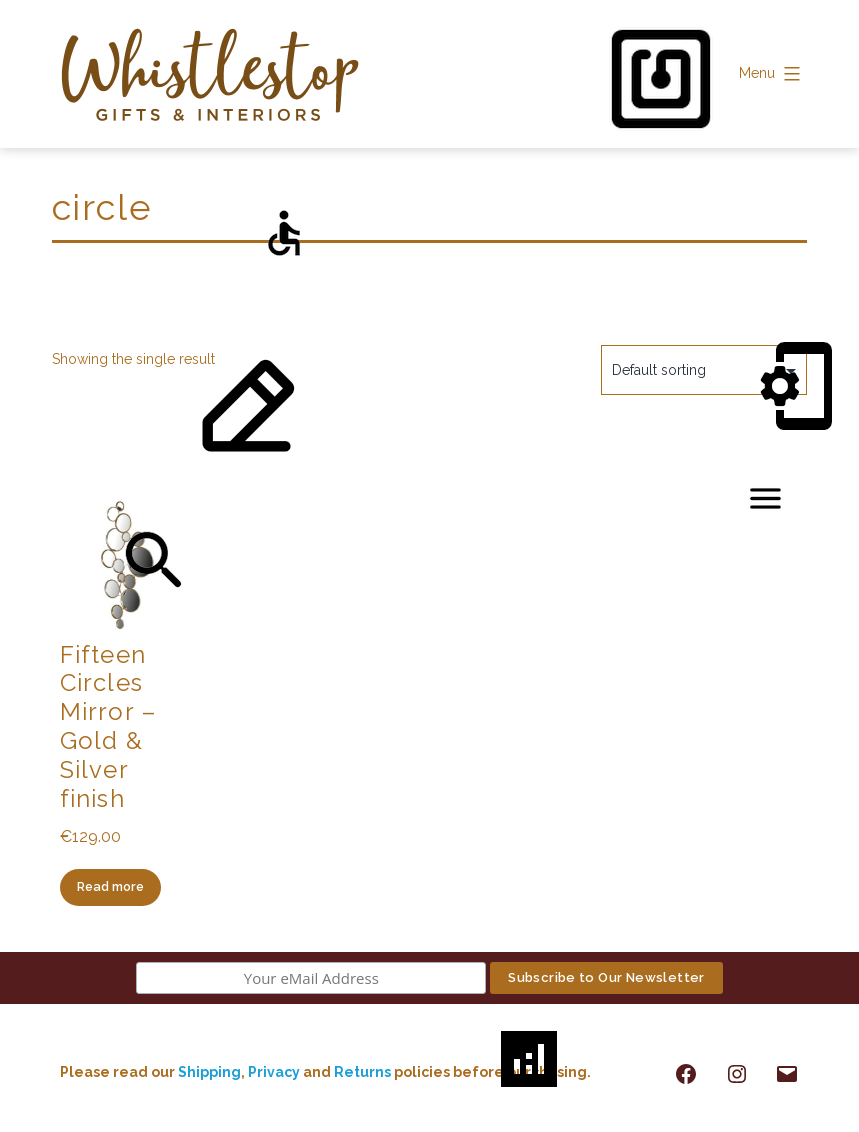 This screenshot has height=1132, width=859. What do you see at coordinates (529, 1059) in the screenshot?
I see `view analytics and statistics` at bounding box center [529, 1059].